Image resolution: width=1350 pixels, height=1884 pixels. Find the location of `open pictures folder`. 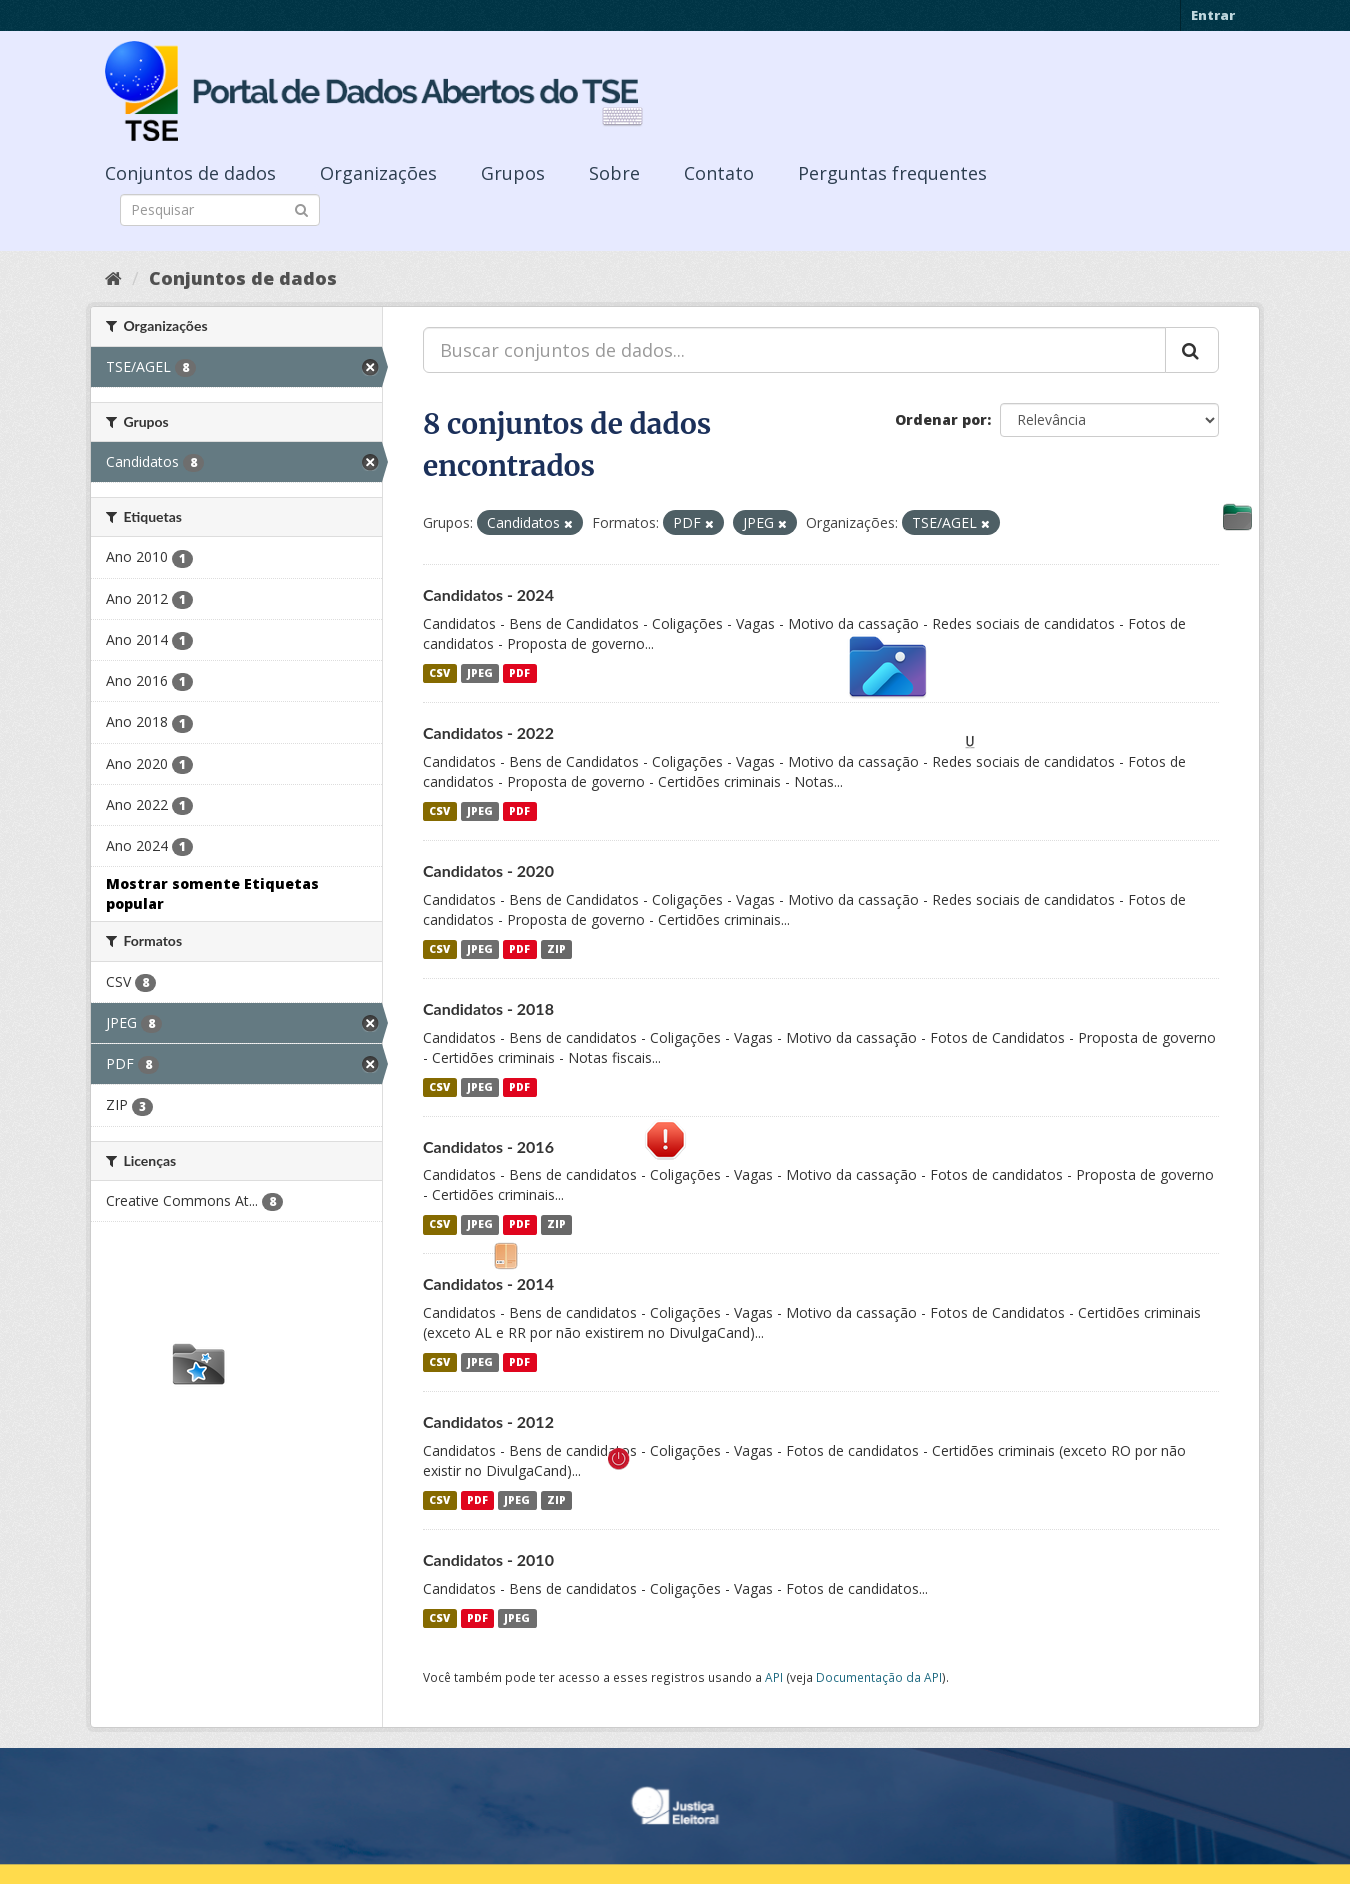

open pictures folder is located at coordinates (887, 668).